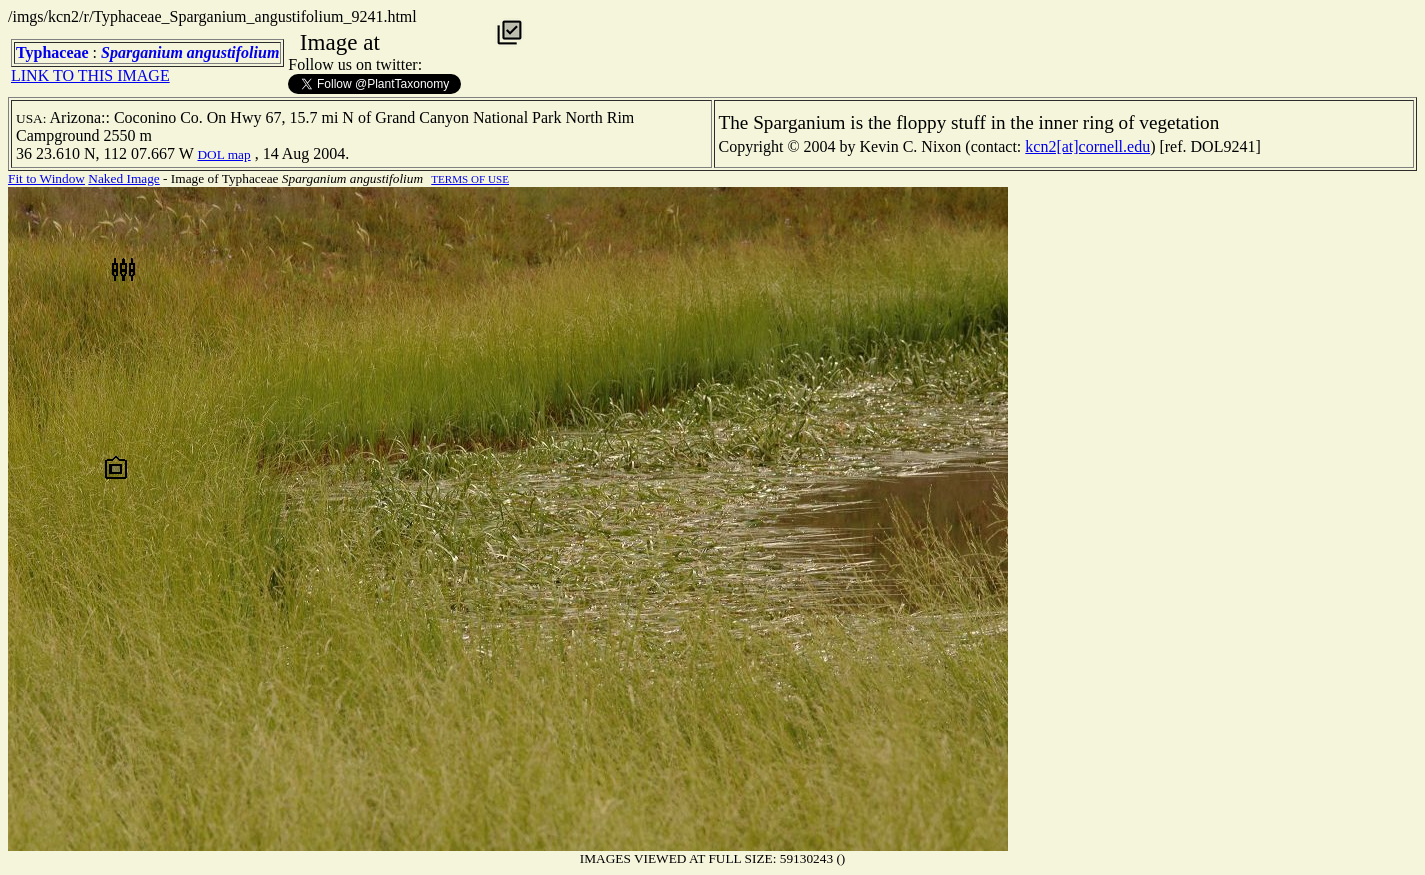 The height and width of the screenshot is (875, 1425). What do you see at coordinates (123, 269) in the screenshot?
I see `configure audio/video input settings` at bounding box center [123, 269].